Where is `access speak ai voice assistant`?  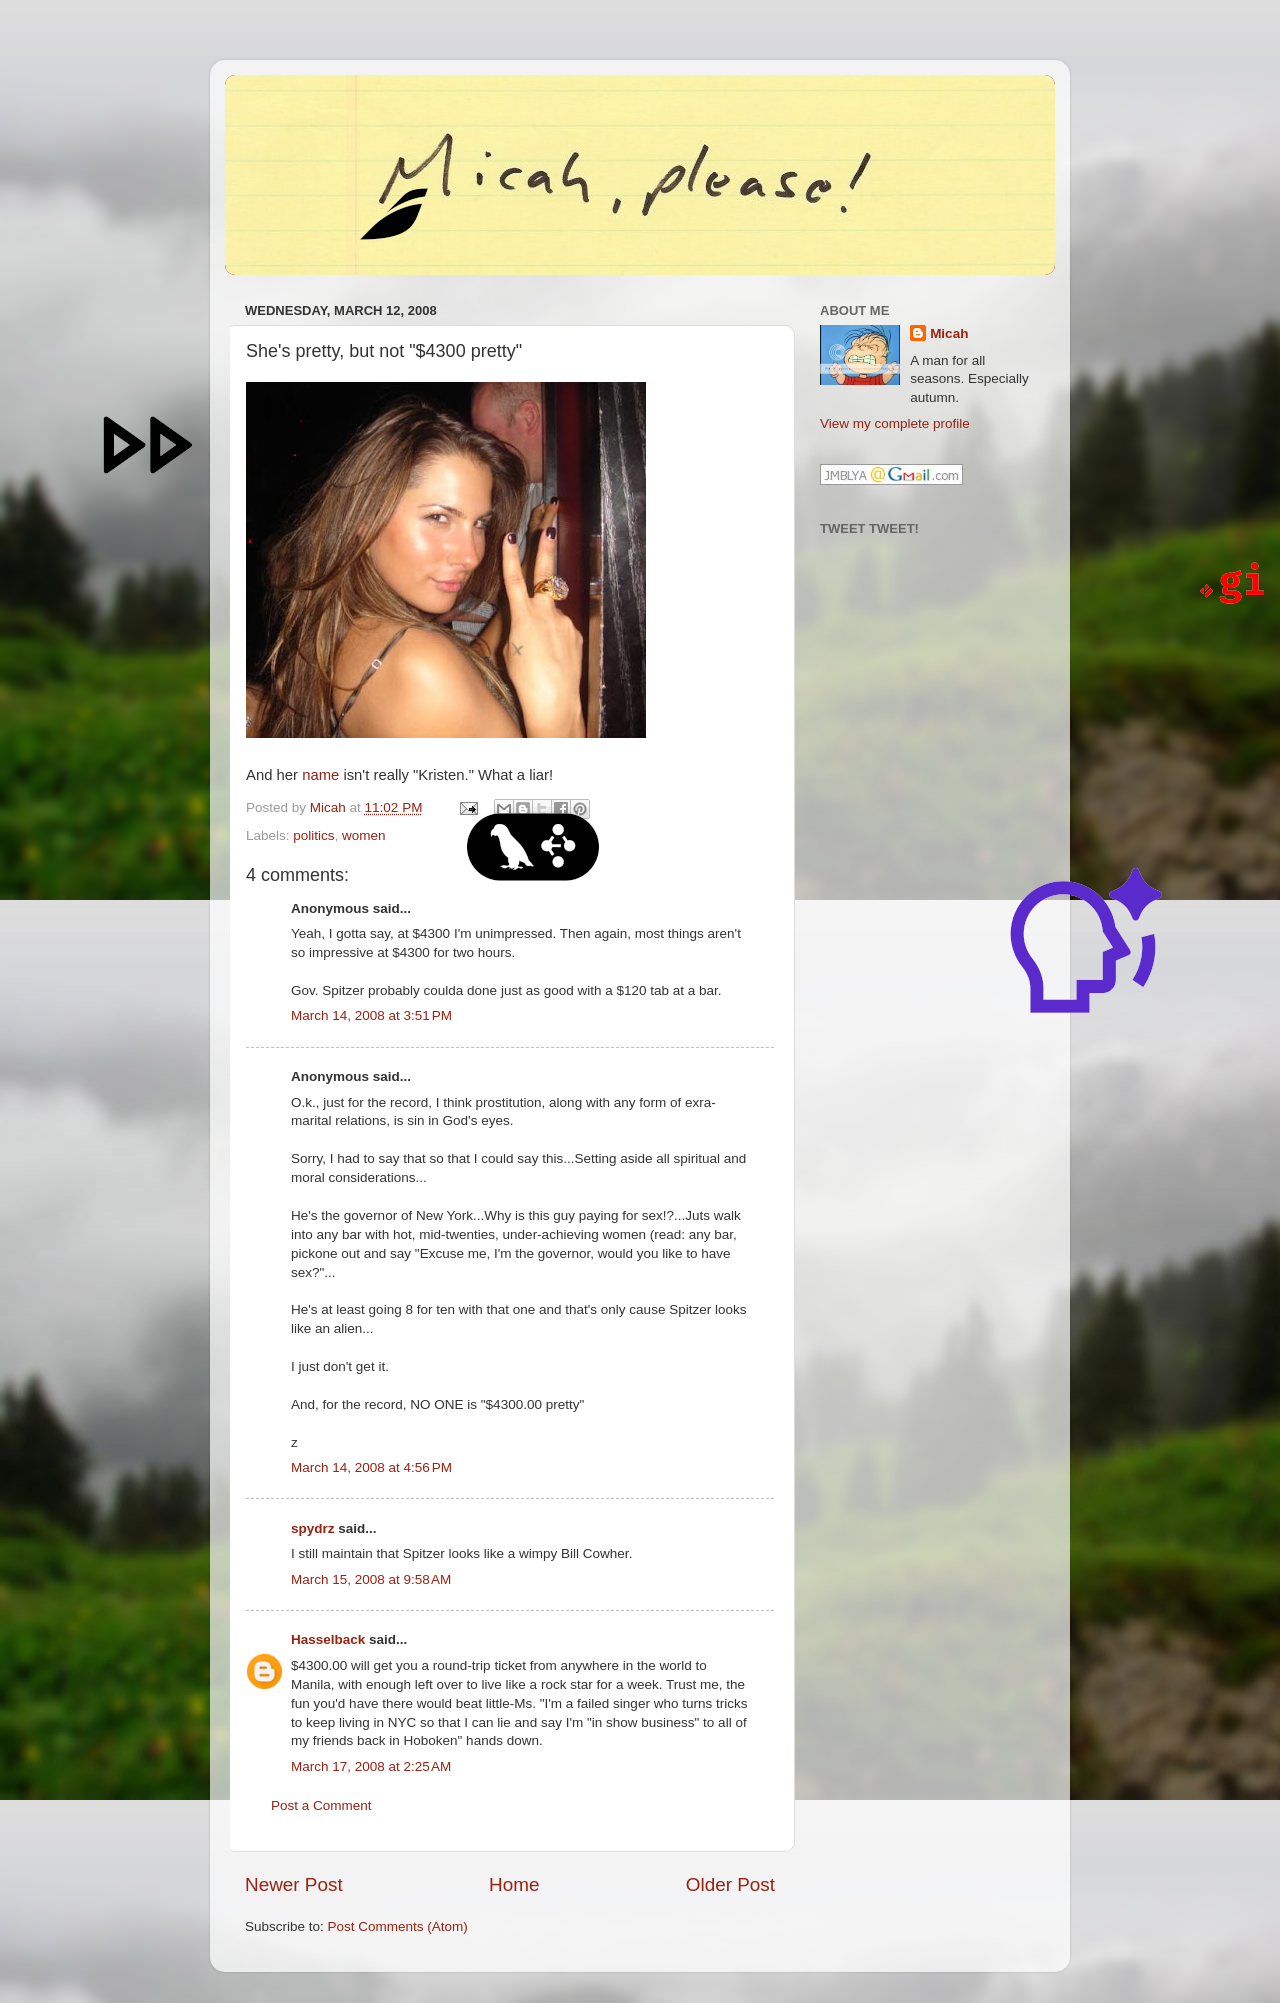 access speak ai voice assistant is located at coordinates (1083, 947).